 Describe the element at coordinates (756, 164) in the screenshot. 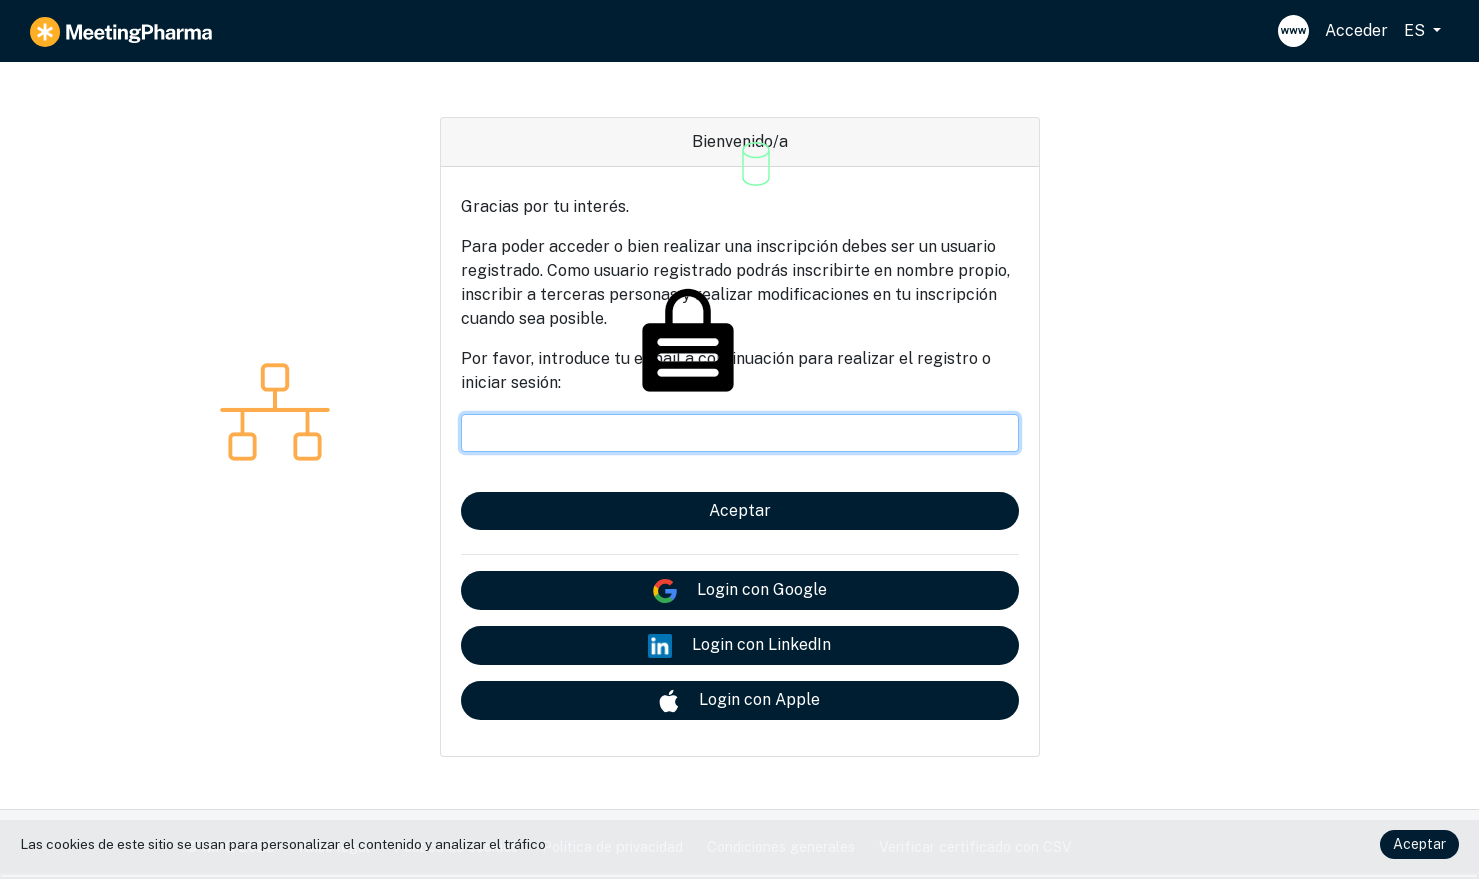

I see `represents a database or data storage` at that location.